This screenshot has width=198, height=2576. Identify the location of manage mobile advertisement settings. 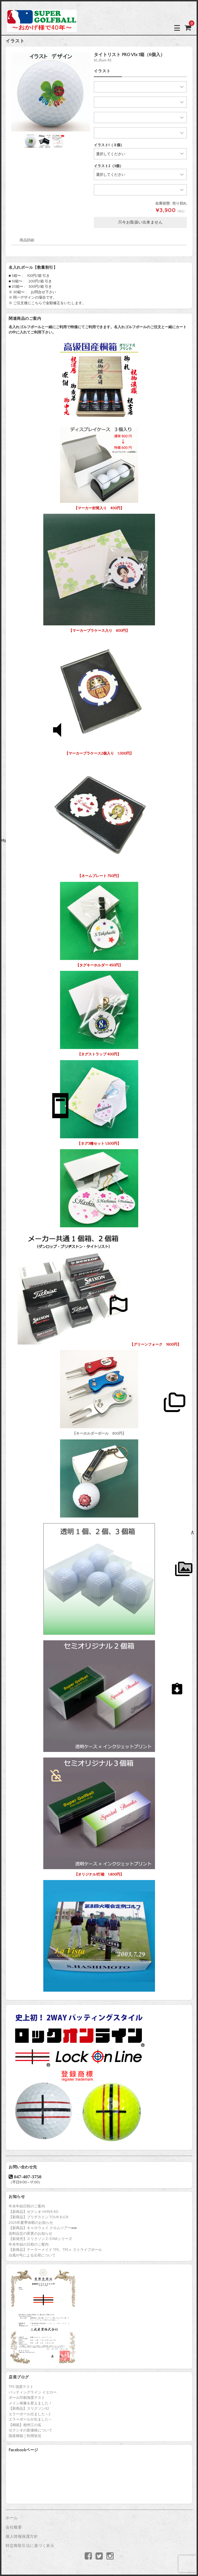
(60, 1106).